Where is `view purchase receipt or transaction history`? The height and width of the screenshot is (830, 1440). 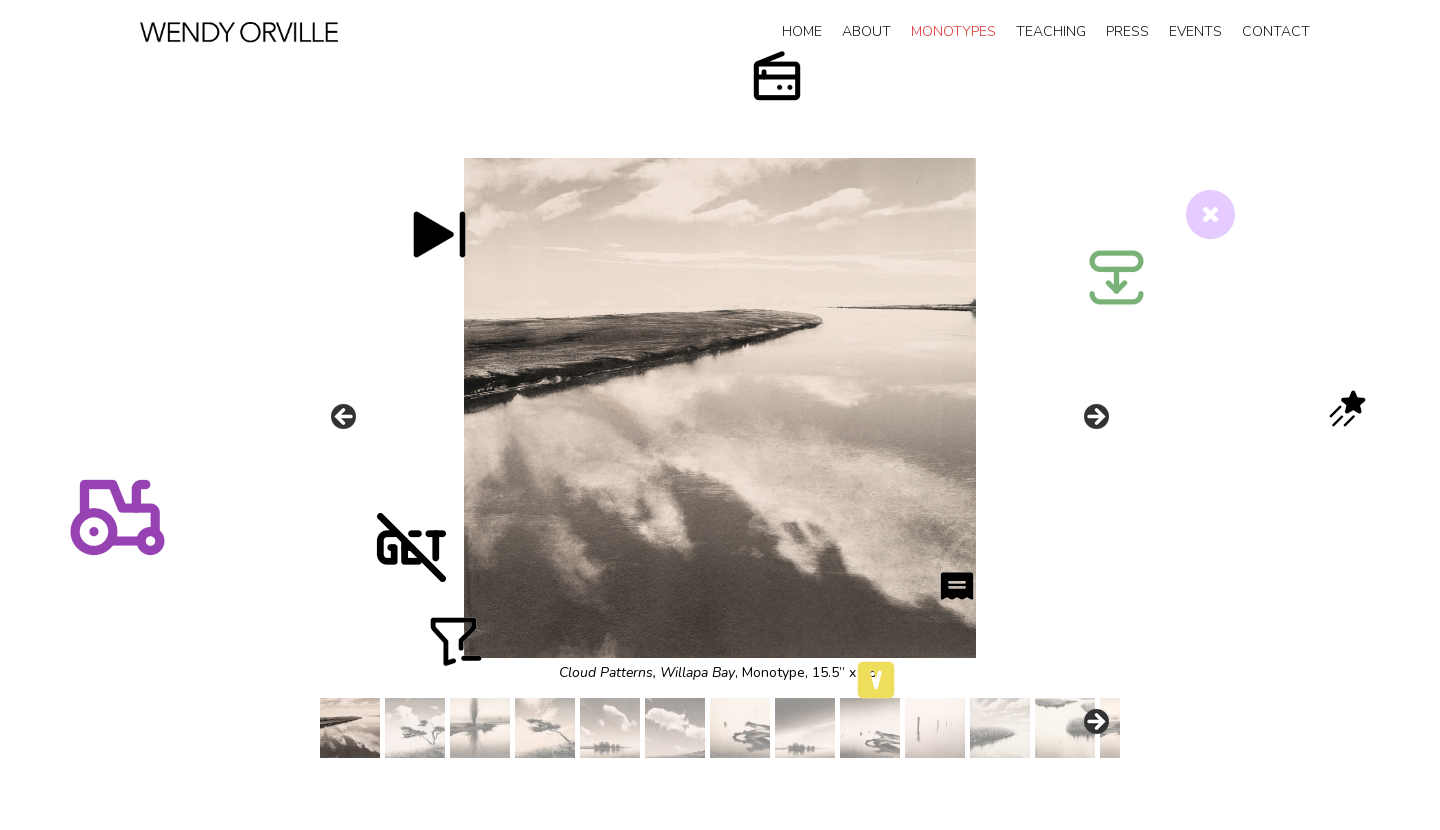 view purchase receipt or transaction history is located at coordinates (957, 586).